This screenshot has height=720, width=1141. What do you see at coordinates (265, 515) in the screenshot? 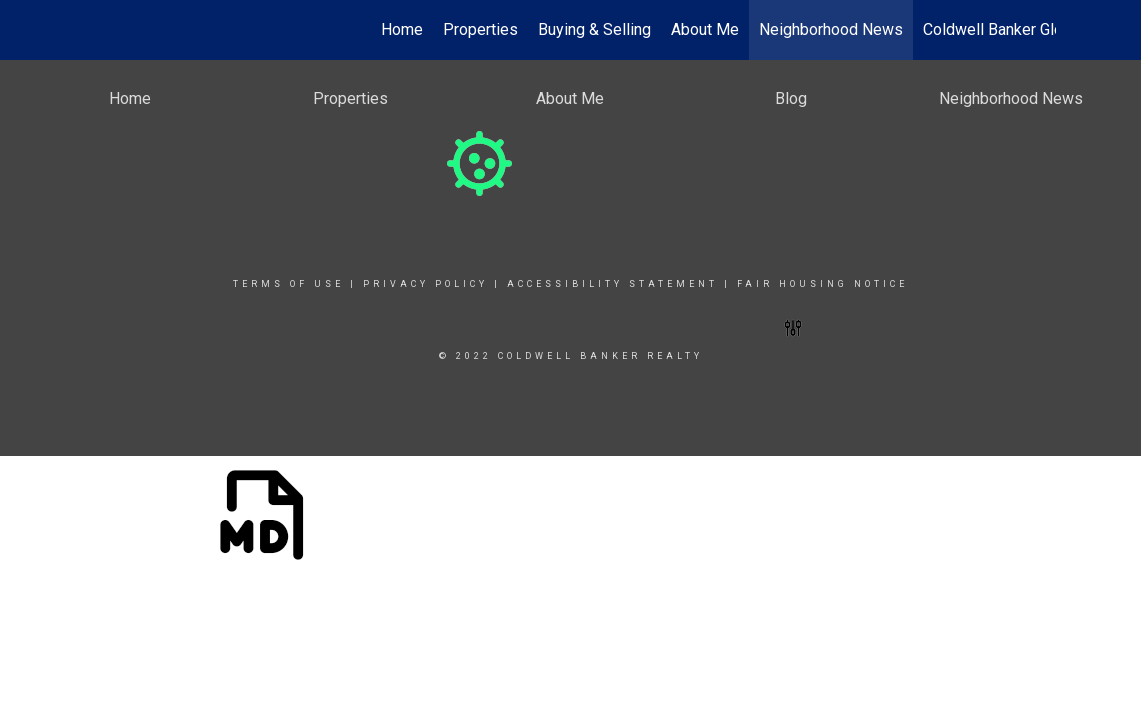
I see `open a markdown file` at bounding box center [265, 515].